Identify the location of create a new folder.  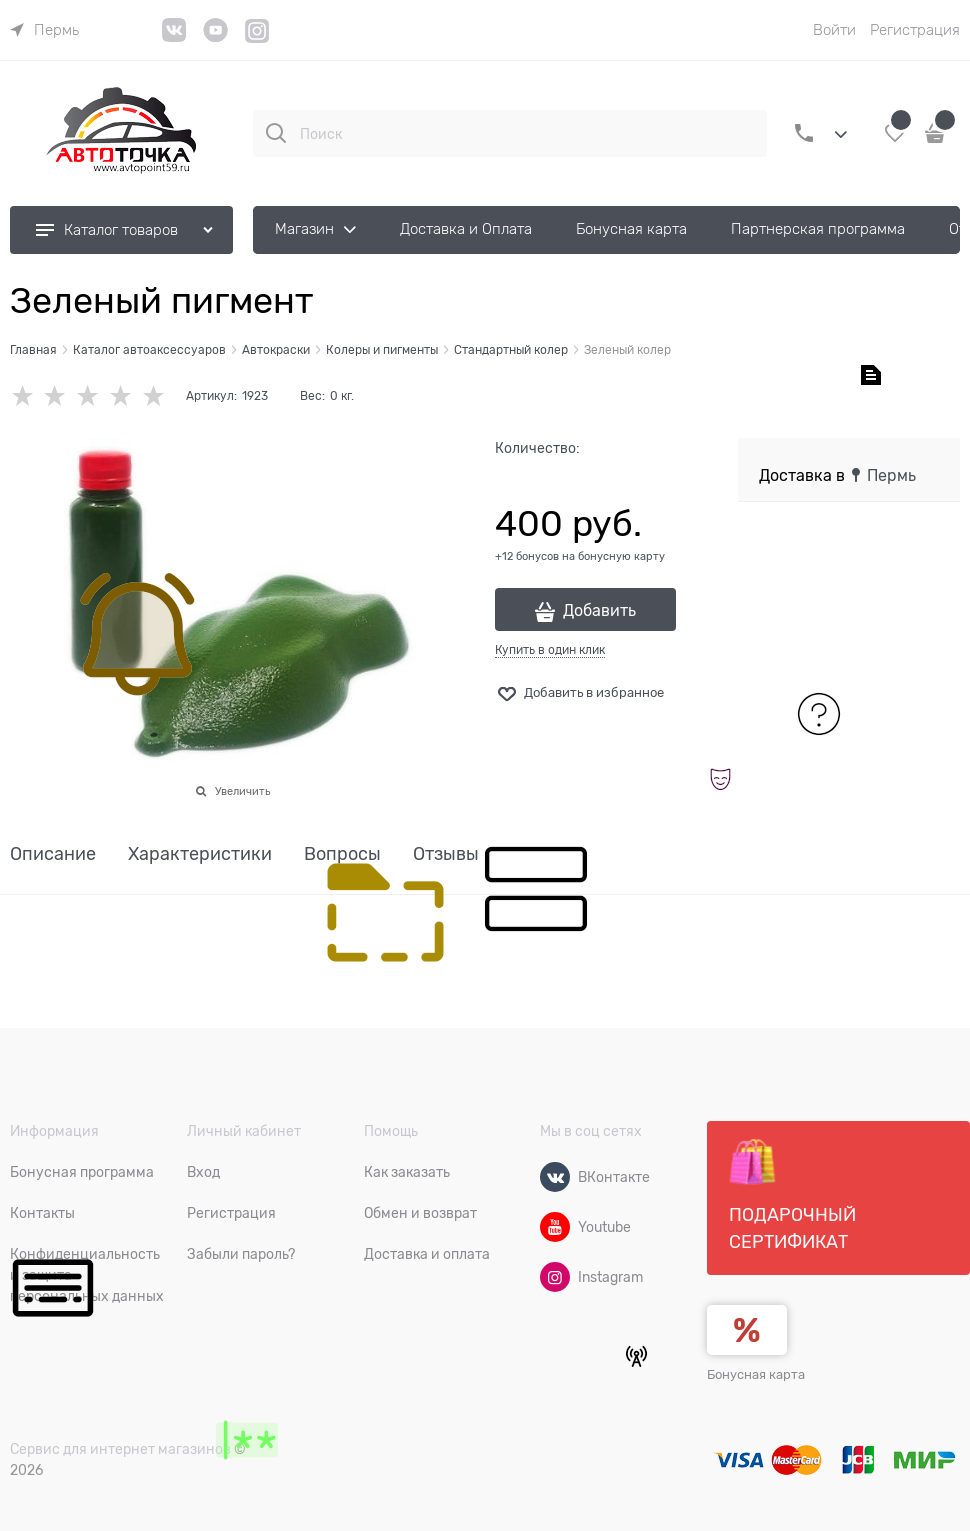
(385, 912).